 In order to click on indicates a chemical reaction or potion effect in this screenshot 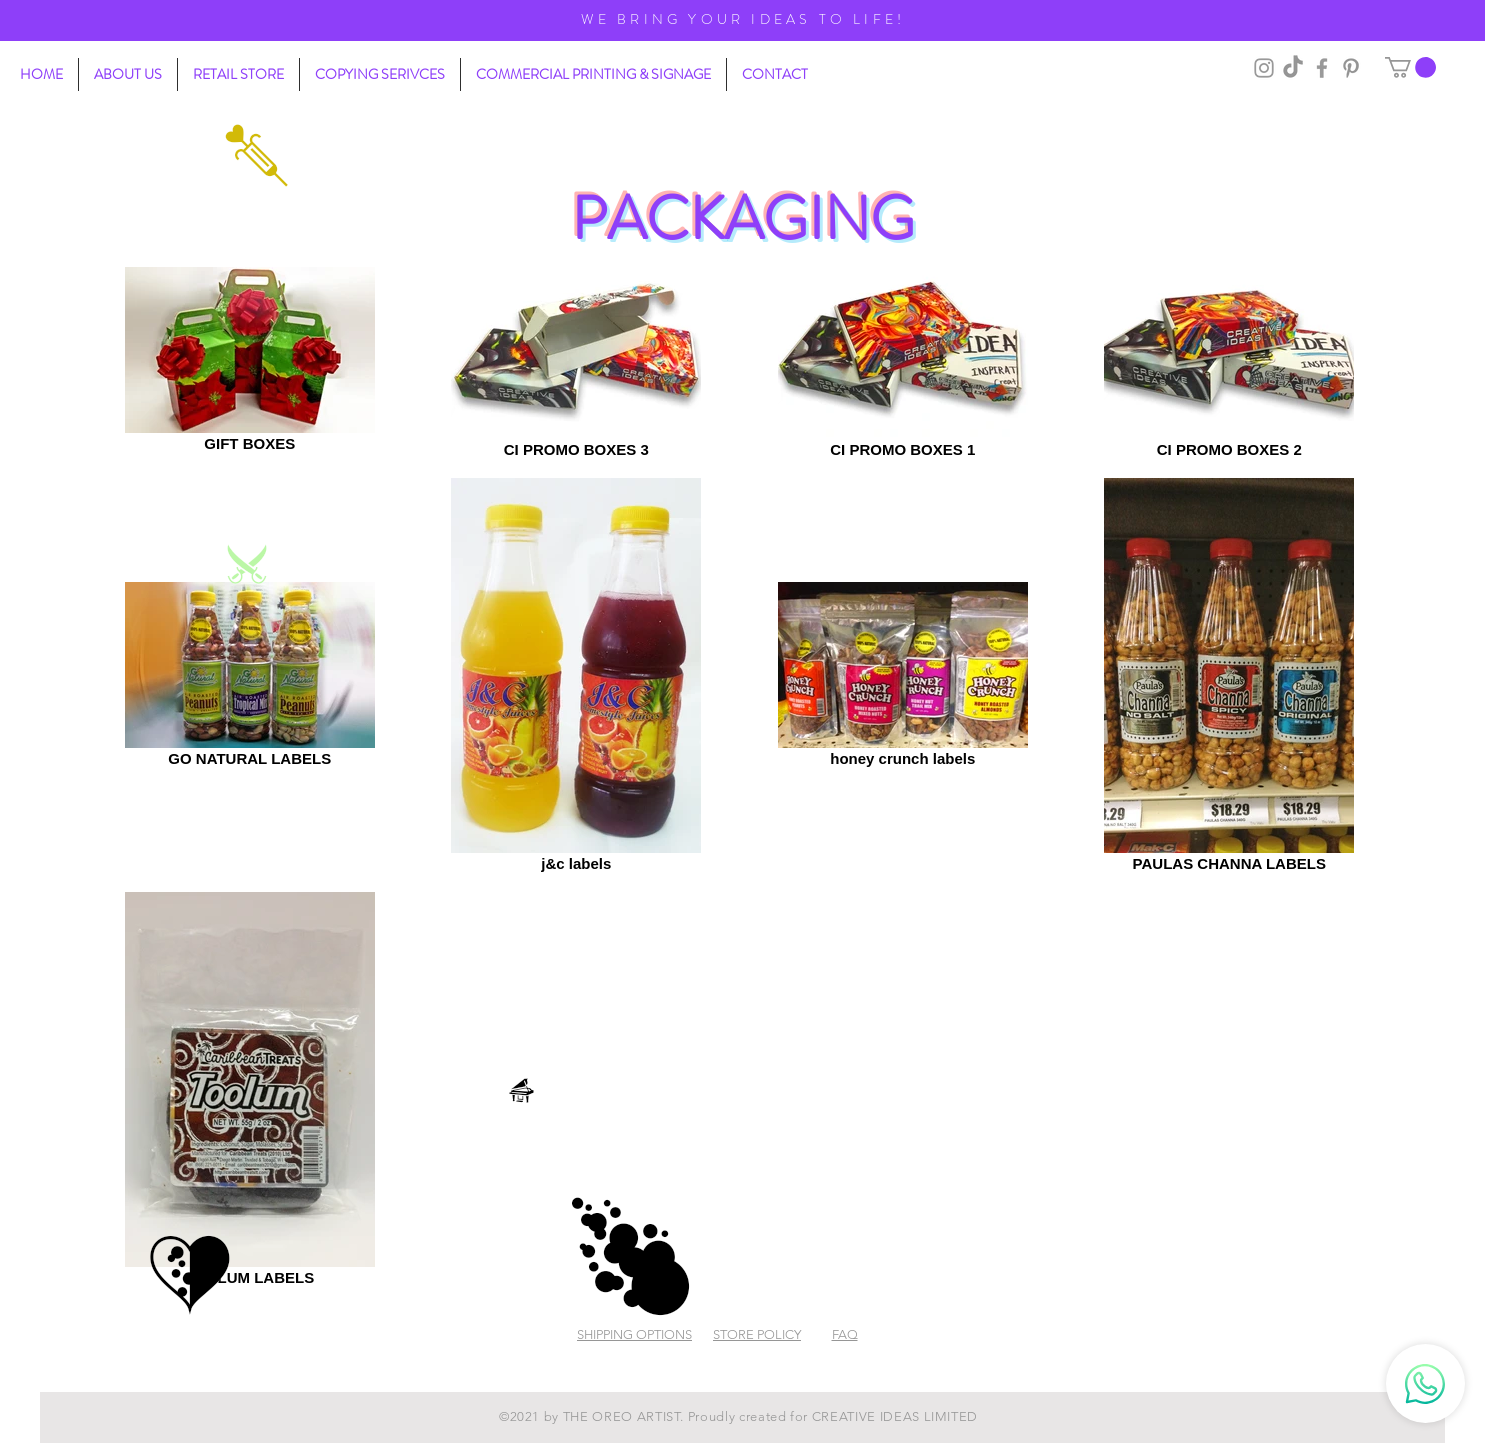, I will do `click(630, 1256)`.